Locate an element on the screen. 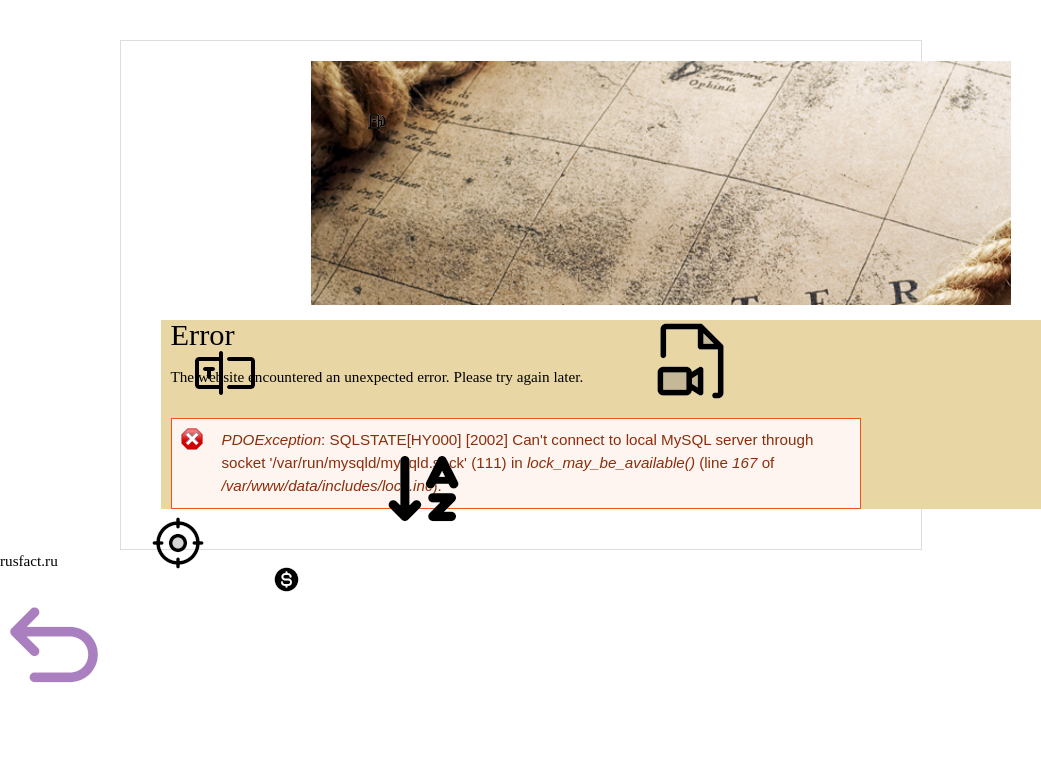 The image size is (1041, 760). undo previous action is located at coordinates (54, 648).